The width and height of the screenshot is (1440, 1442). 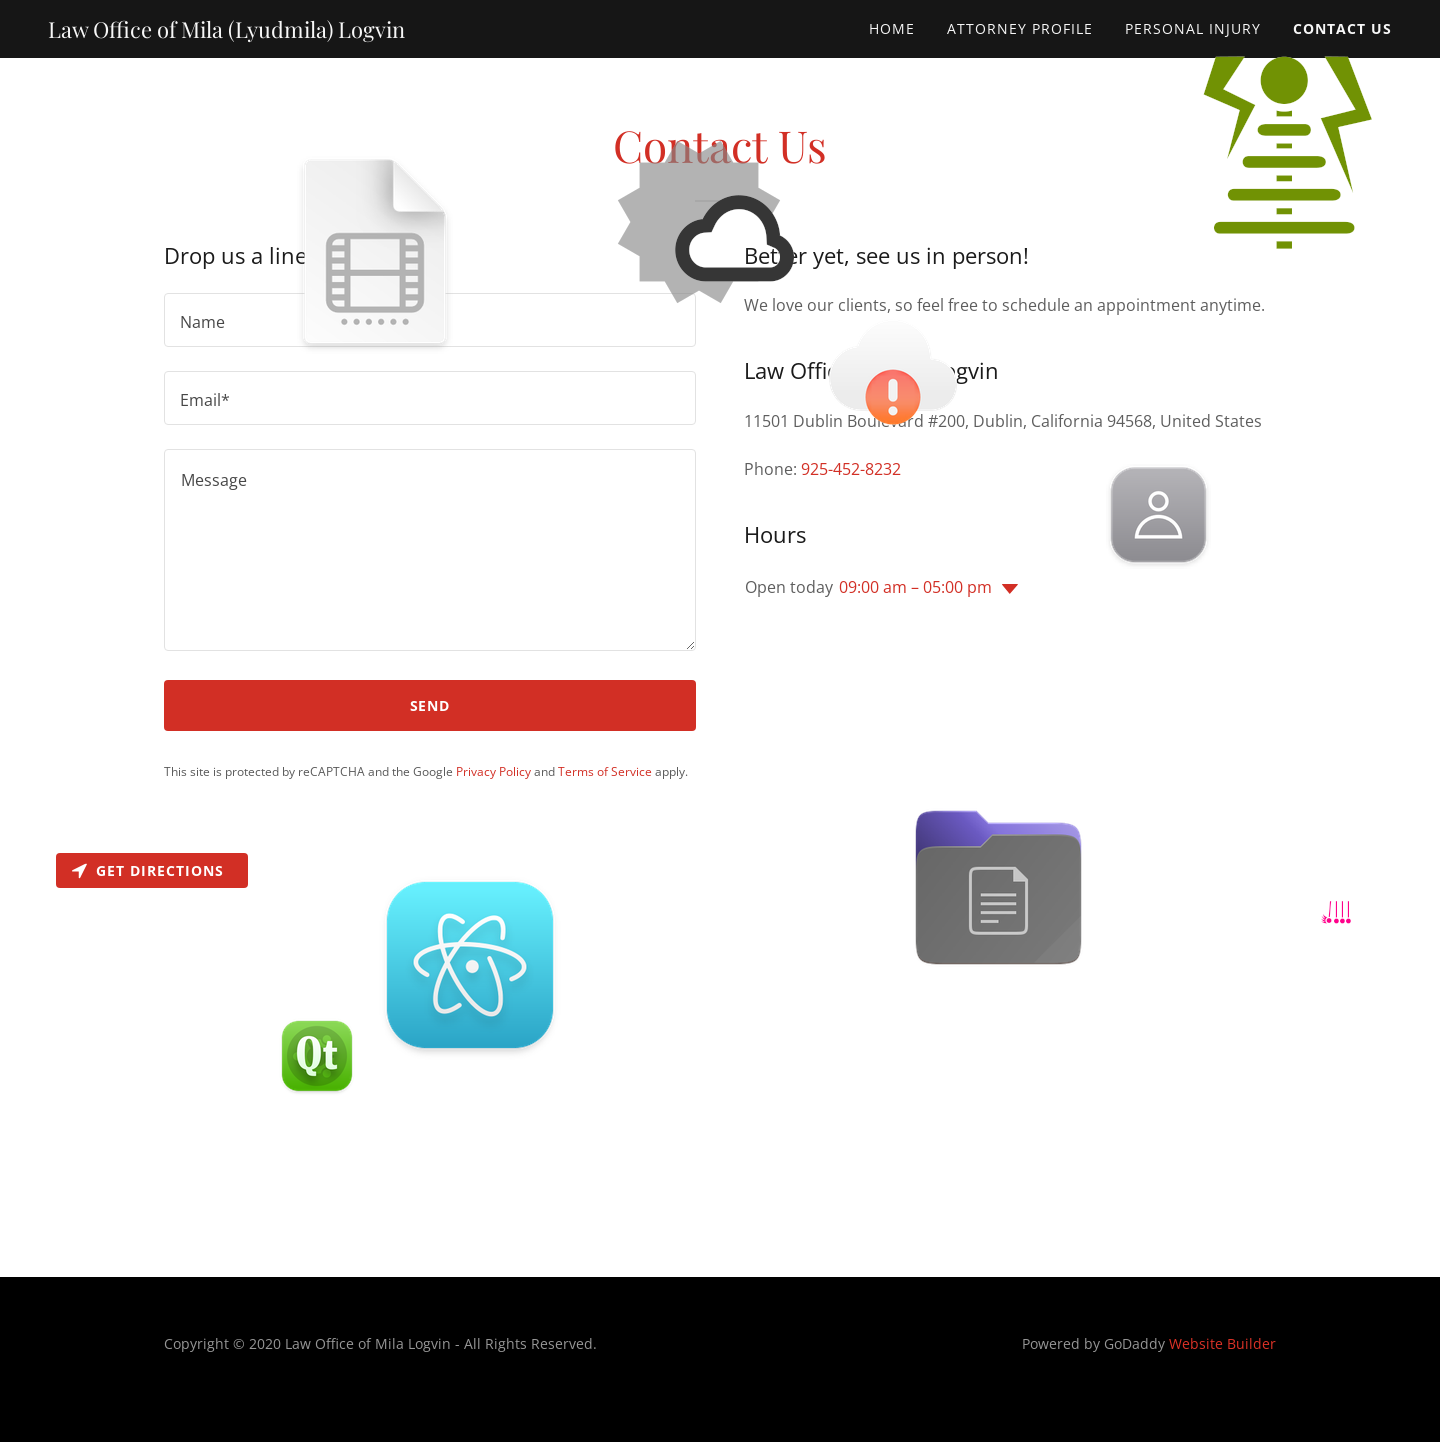 I want to click on indicates electricity or power generation, so click(x=1284, y=152).